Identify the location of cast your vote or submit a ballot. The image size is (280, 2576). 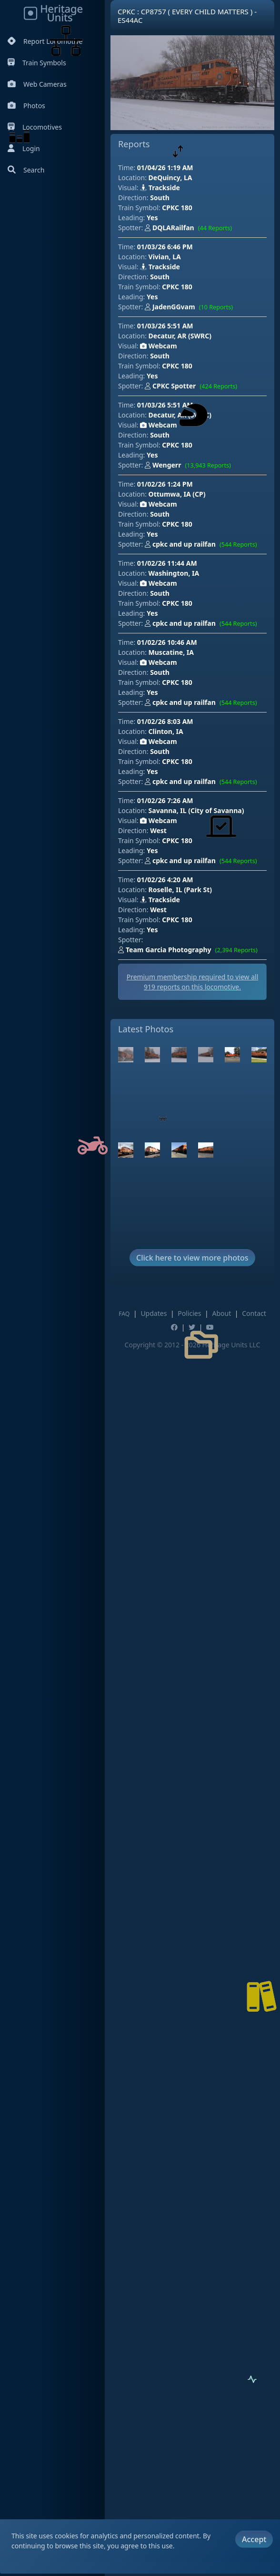
(221, 826).